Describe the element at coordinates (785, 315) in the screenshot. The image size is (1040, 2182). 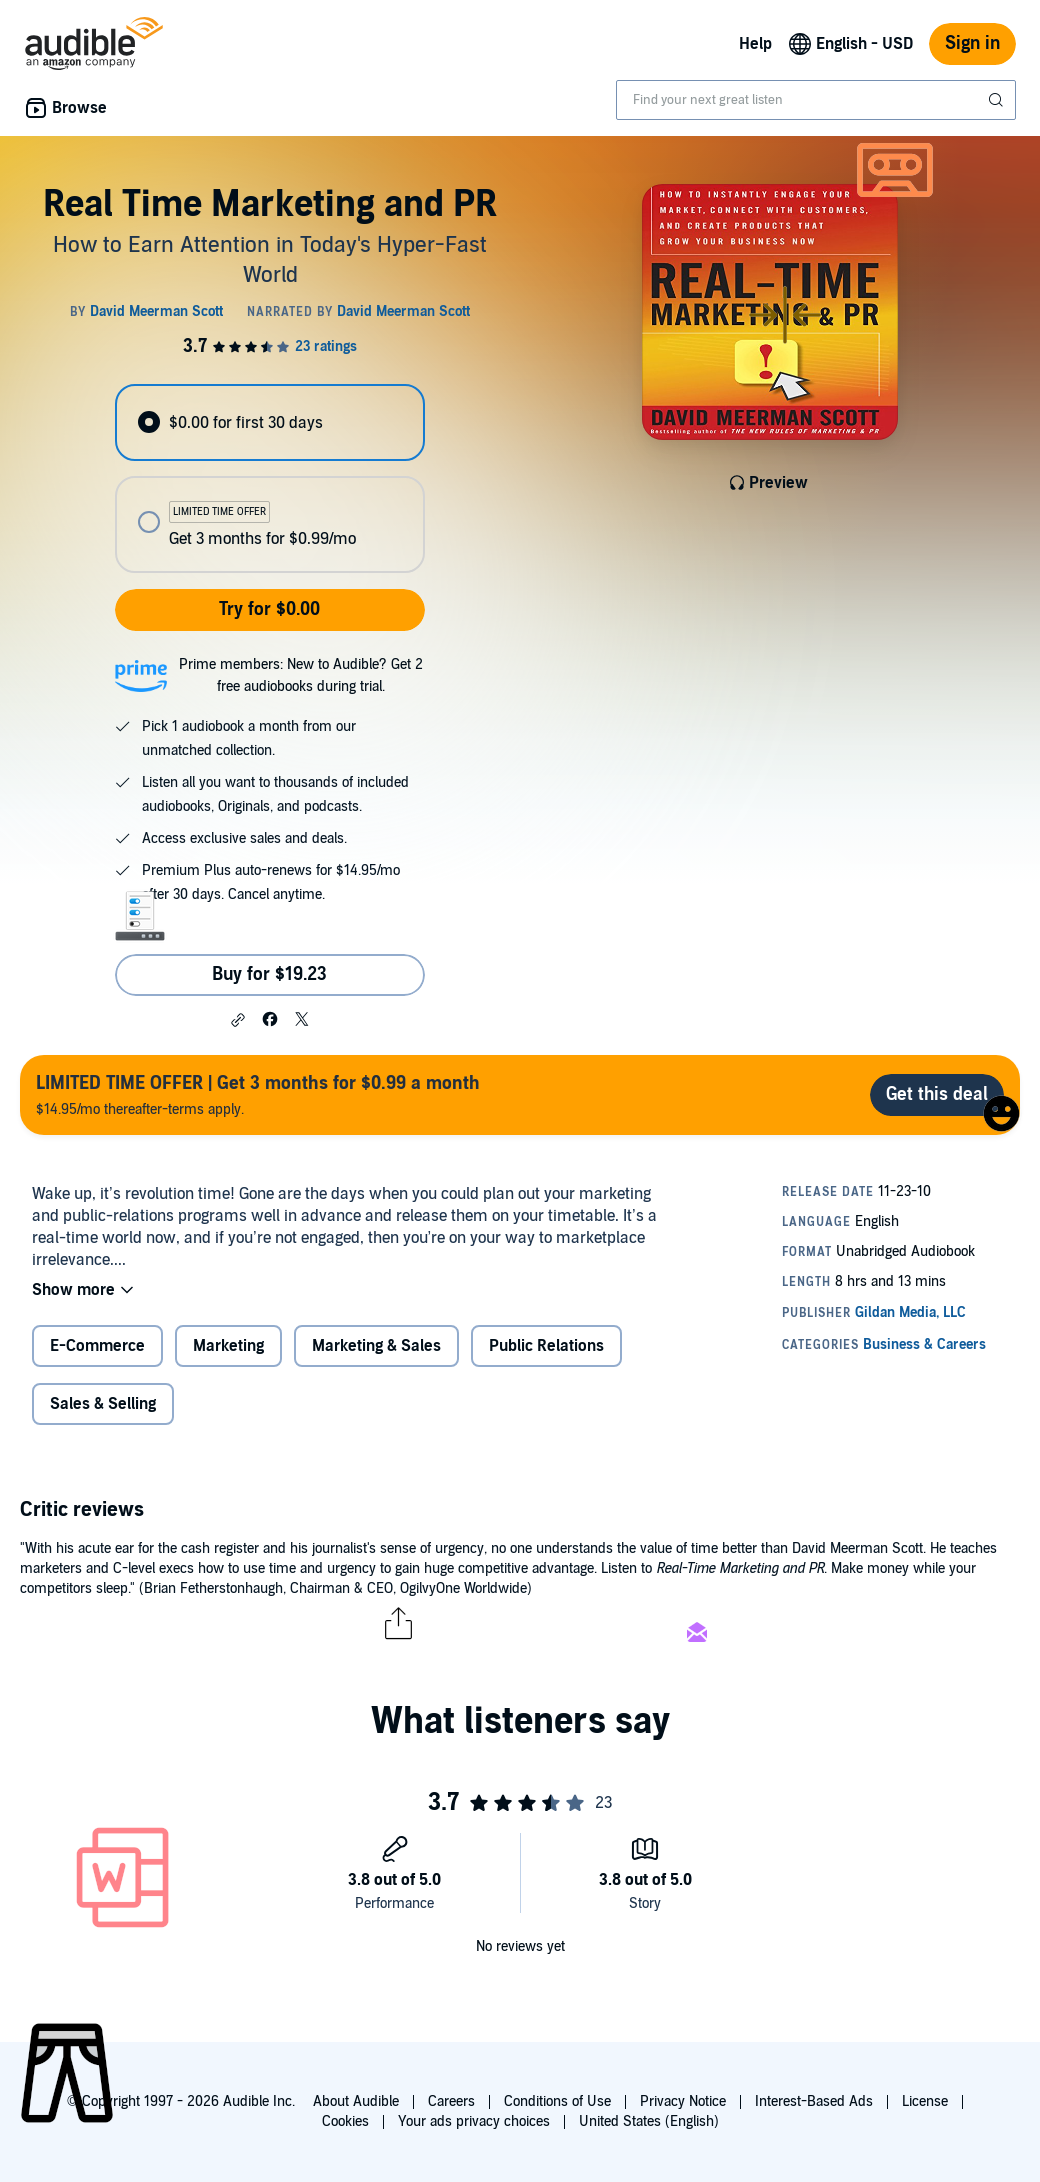
I see `collapse content horizontally` at that location.